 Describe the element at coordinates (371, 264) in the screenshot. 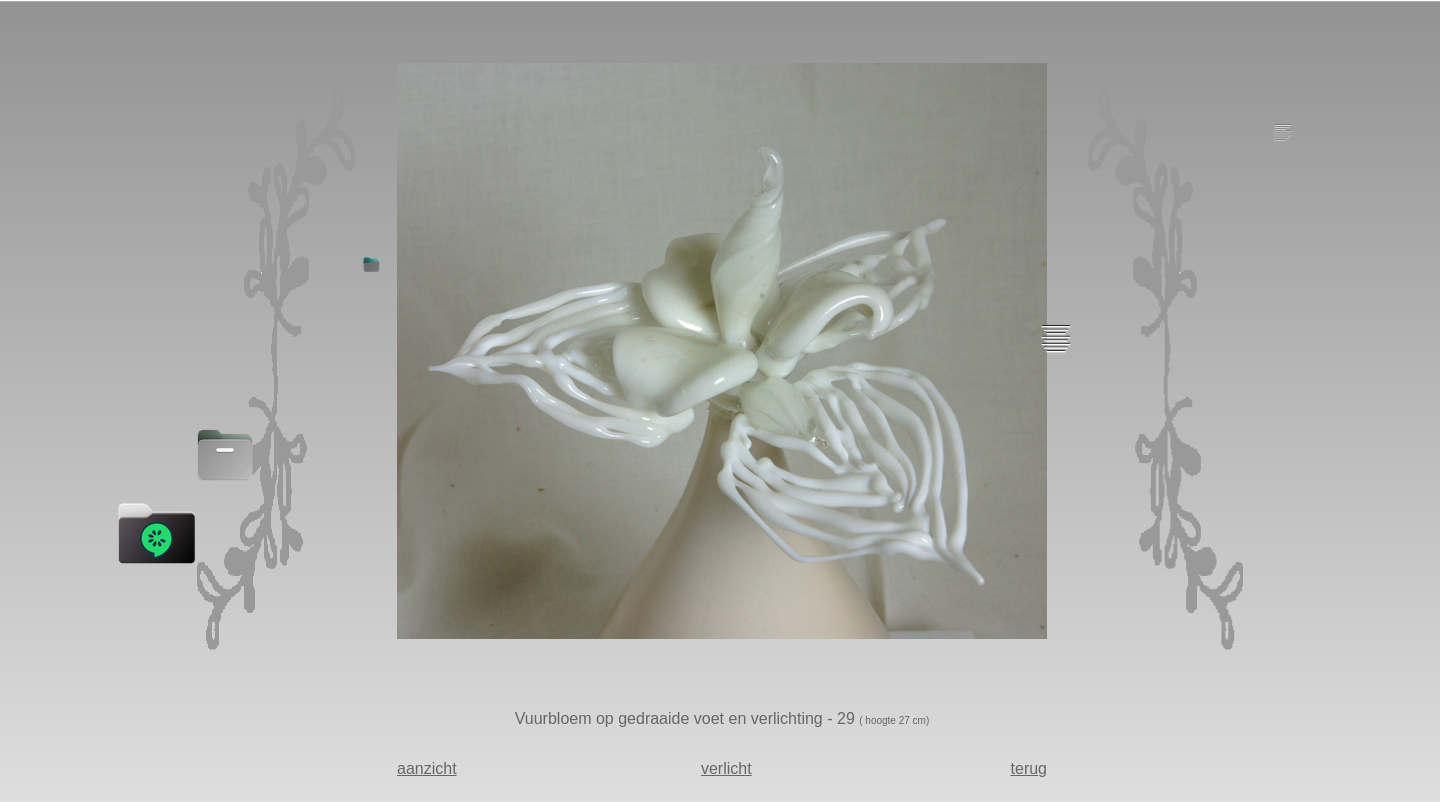

I see `open folder containing files` at that location.